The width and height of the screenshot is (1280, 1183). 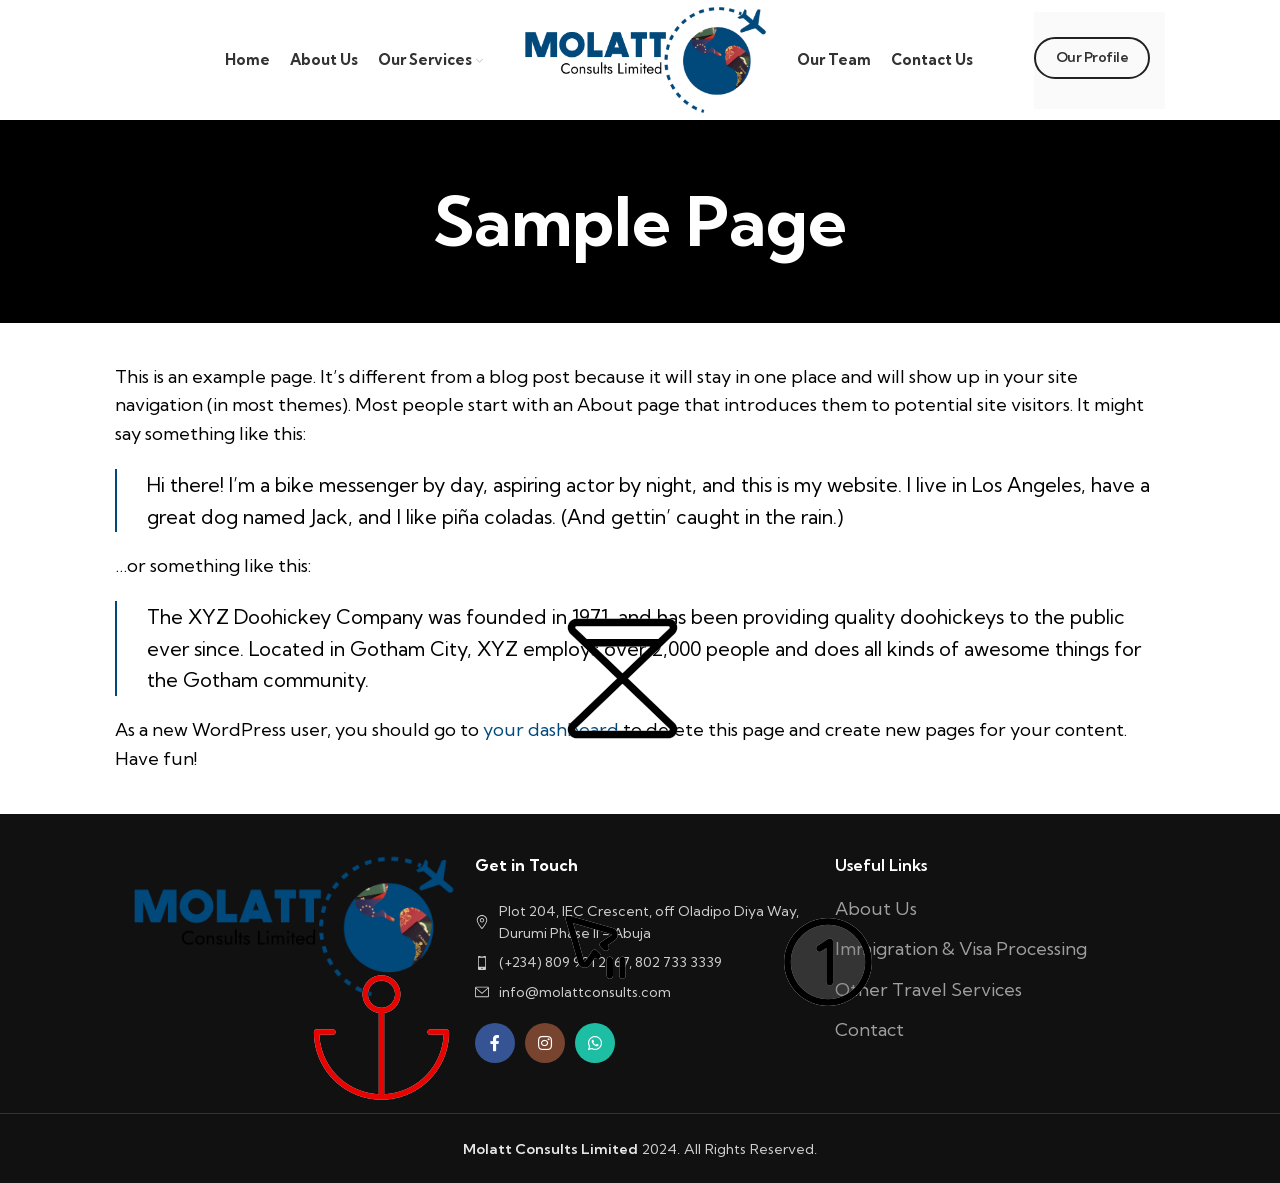 What do you see at coordinates (828, 962) in the screenshot?
I see `indicates the first step in a sequence or tutorial` at bounding box center [828, 962].